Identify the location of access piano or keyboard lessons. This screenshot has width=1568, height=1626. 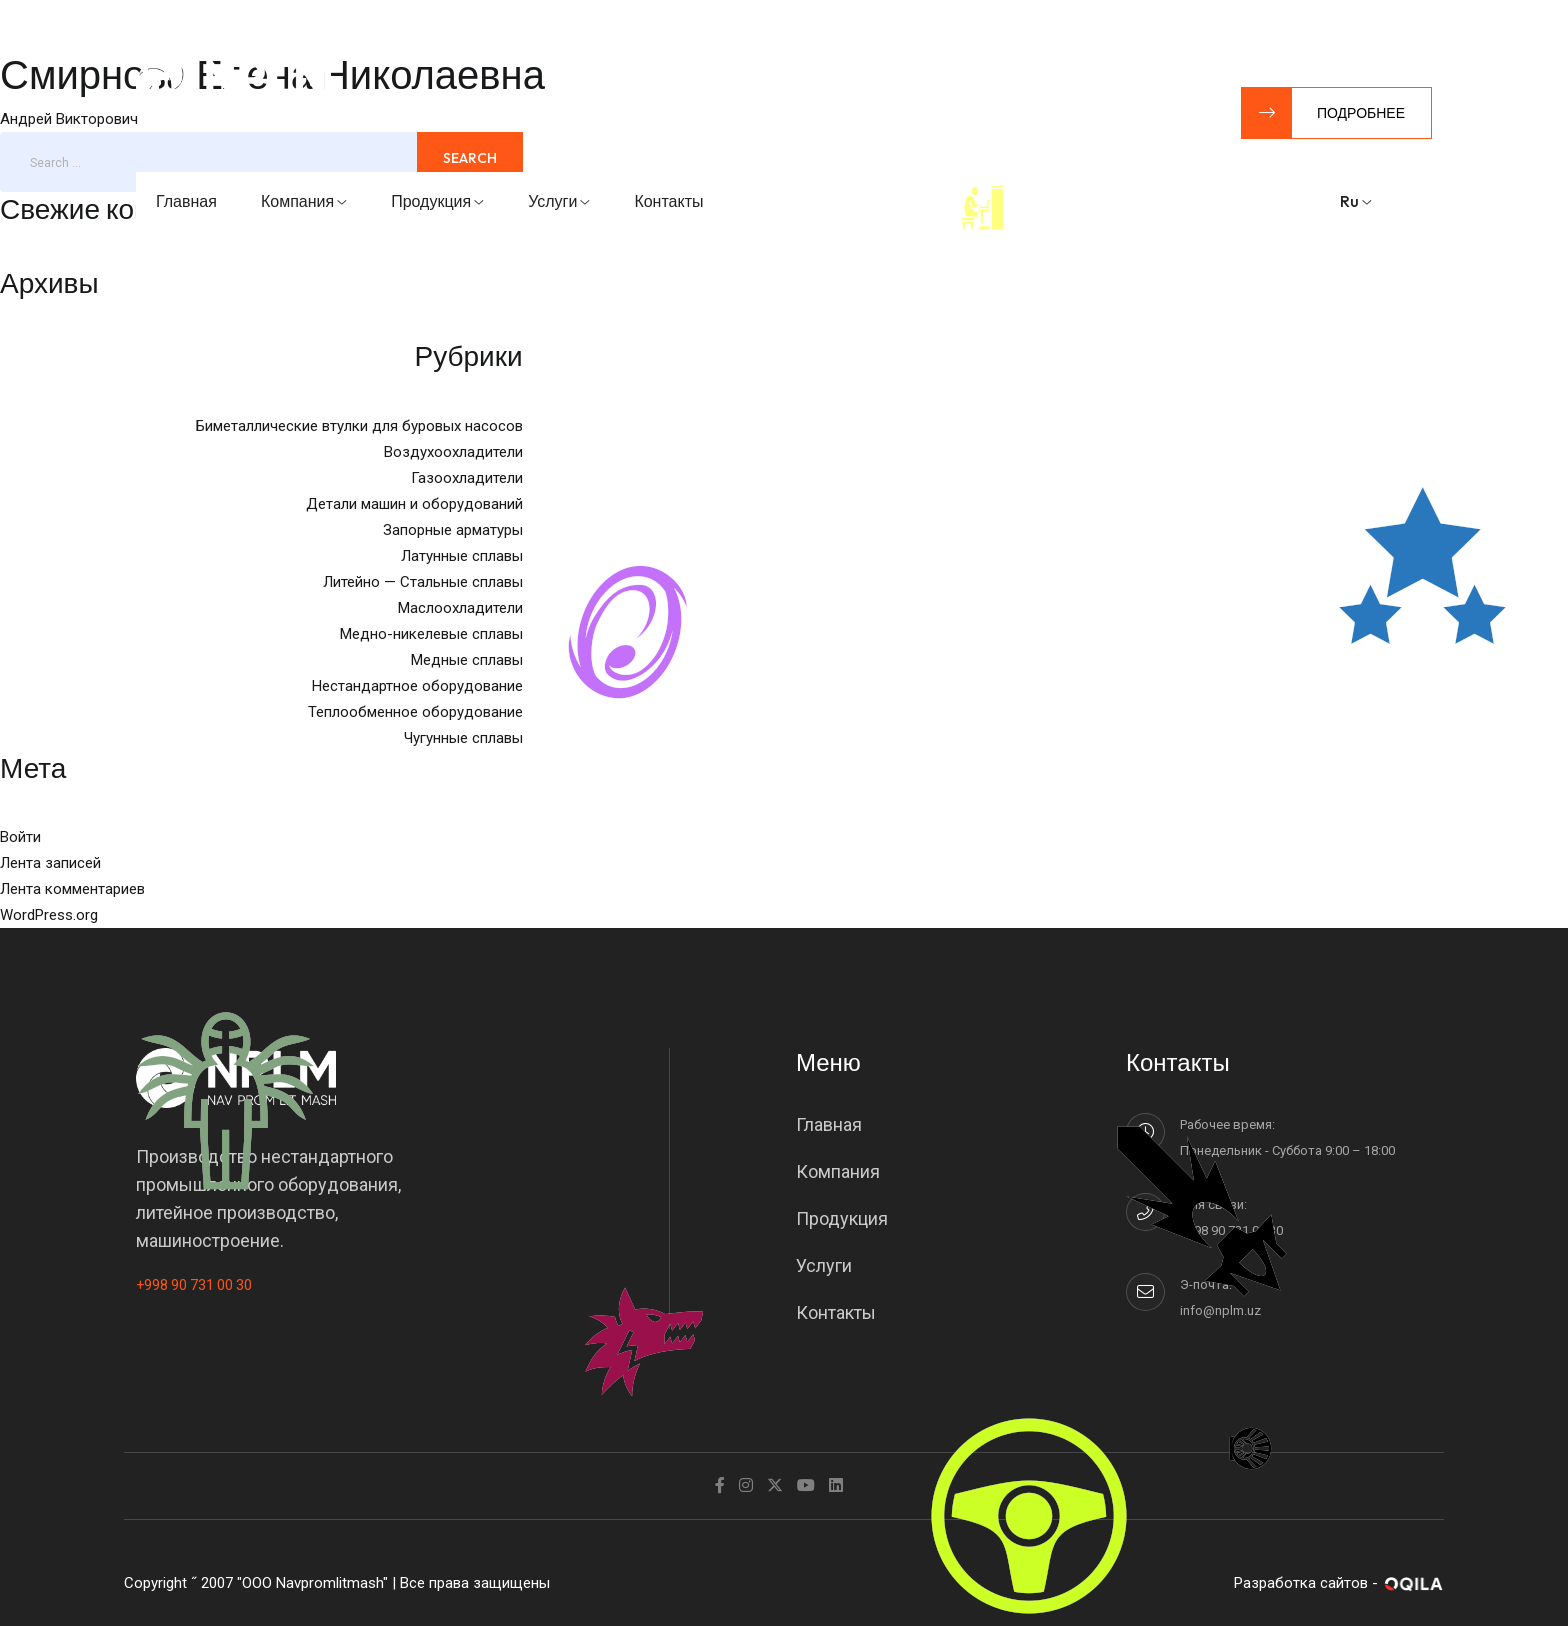
(983, 207).